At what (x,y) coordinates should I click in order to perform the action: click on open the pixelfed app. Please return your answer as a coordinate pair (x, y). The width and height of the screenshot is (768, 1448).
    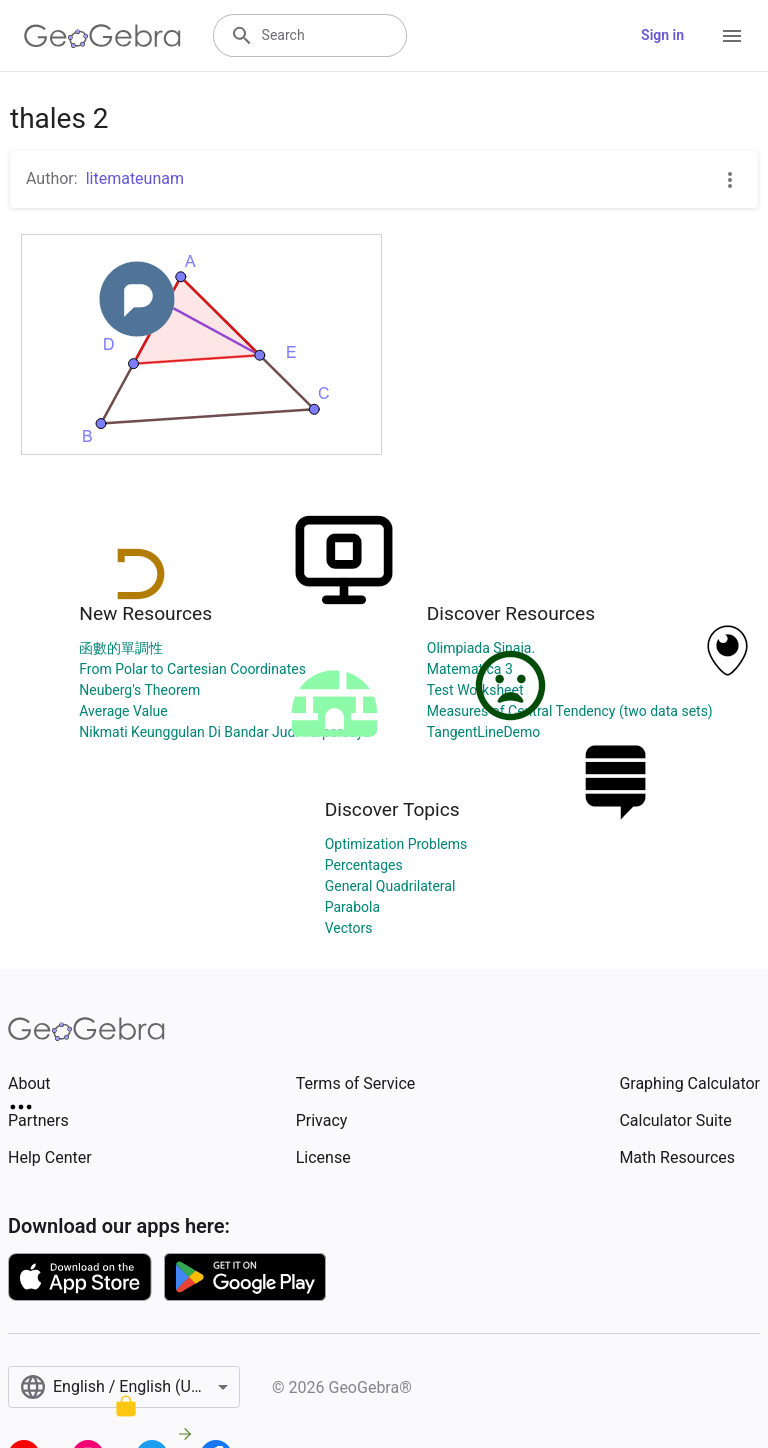
    Looking at the image, I should click on (137, 299).